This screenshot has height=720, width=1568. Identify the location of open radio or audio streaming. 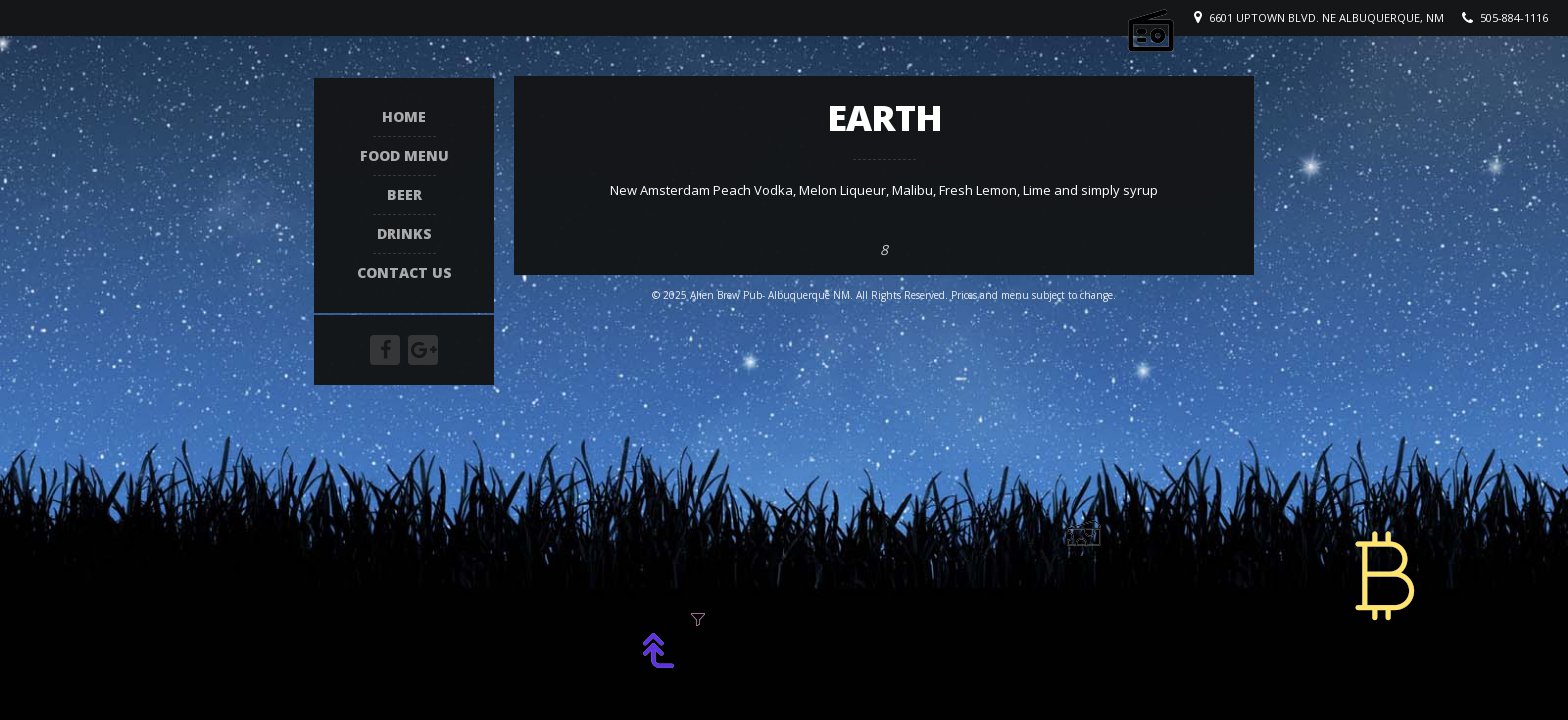
(1151, 34).